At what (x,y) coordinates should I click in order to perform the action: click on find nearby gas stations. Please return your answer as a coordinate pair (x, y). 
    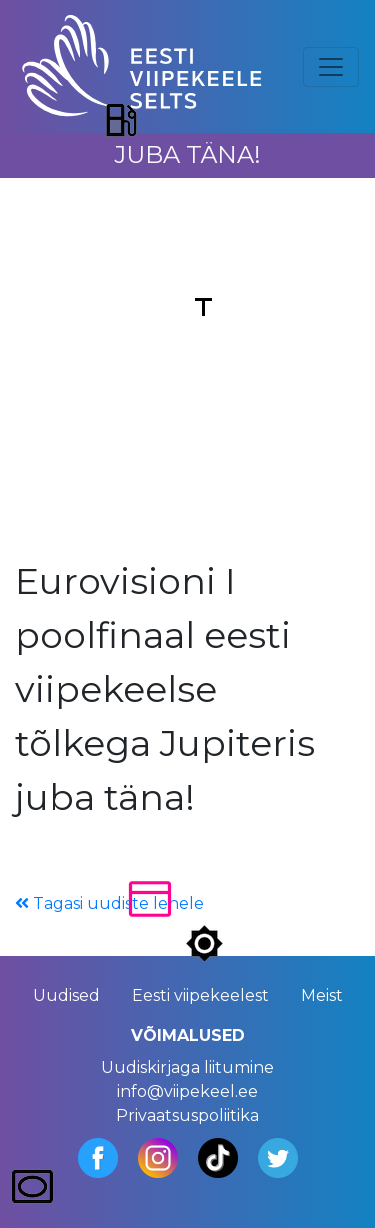
    Looking at the image, I should click on (121, 120).